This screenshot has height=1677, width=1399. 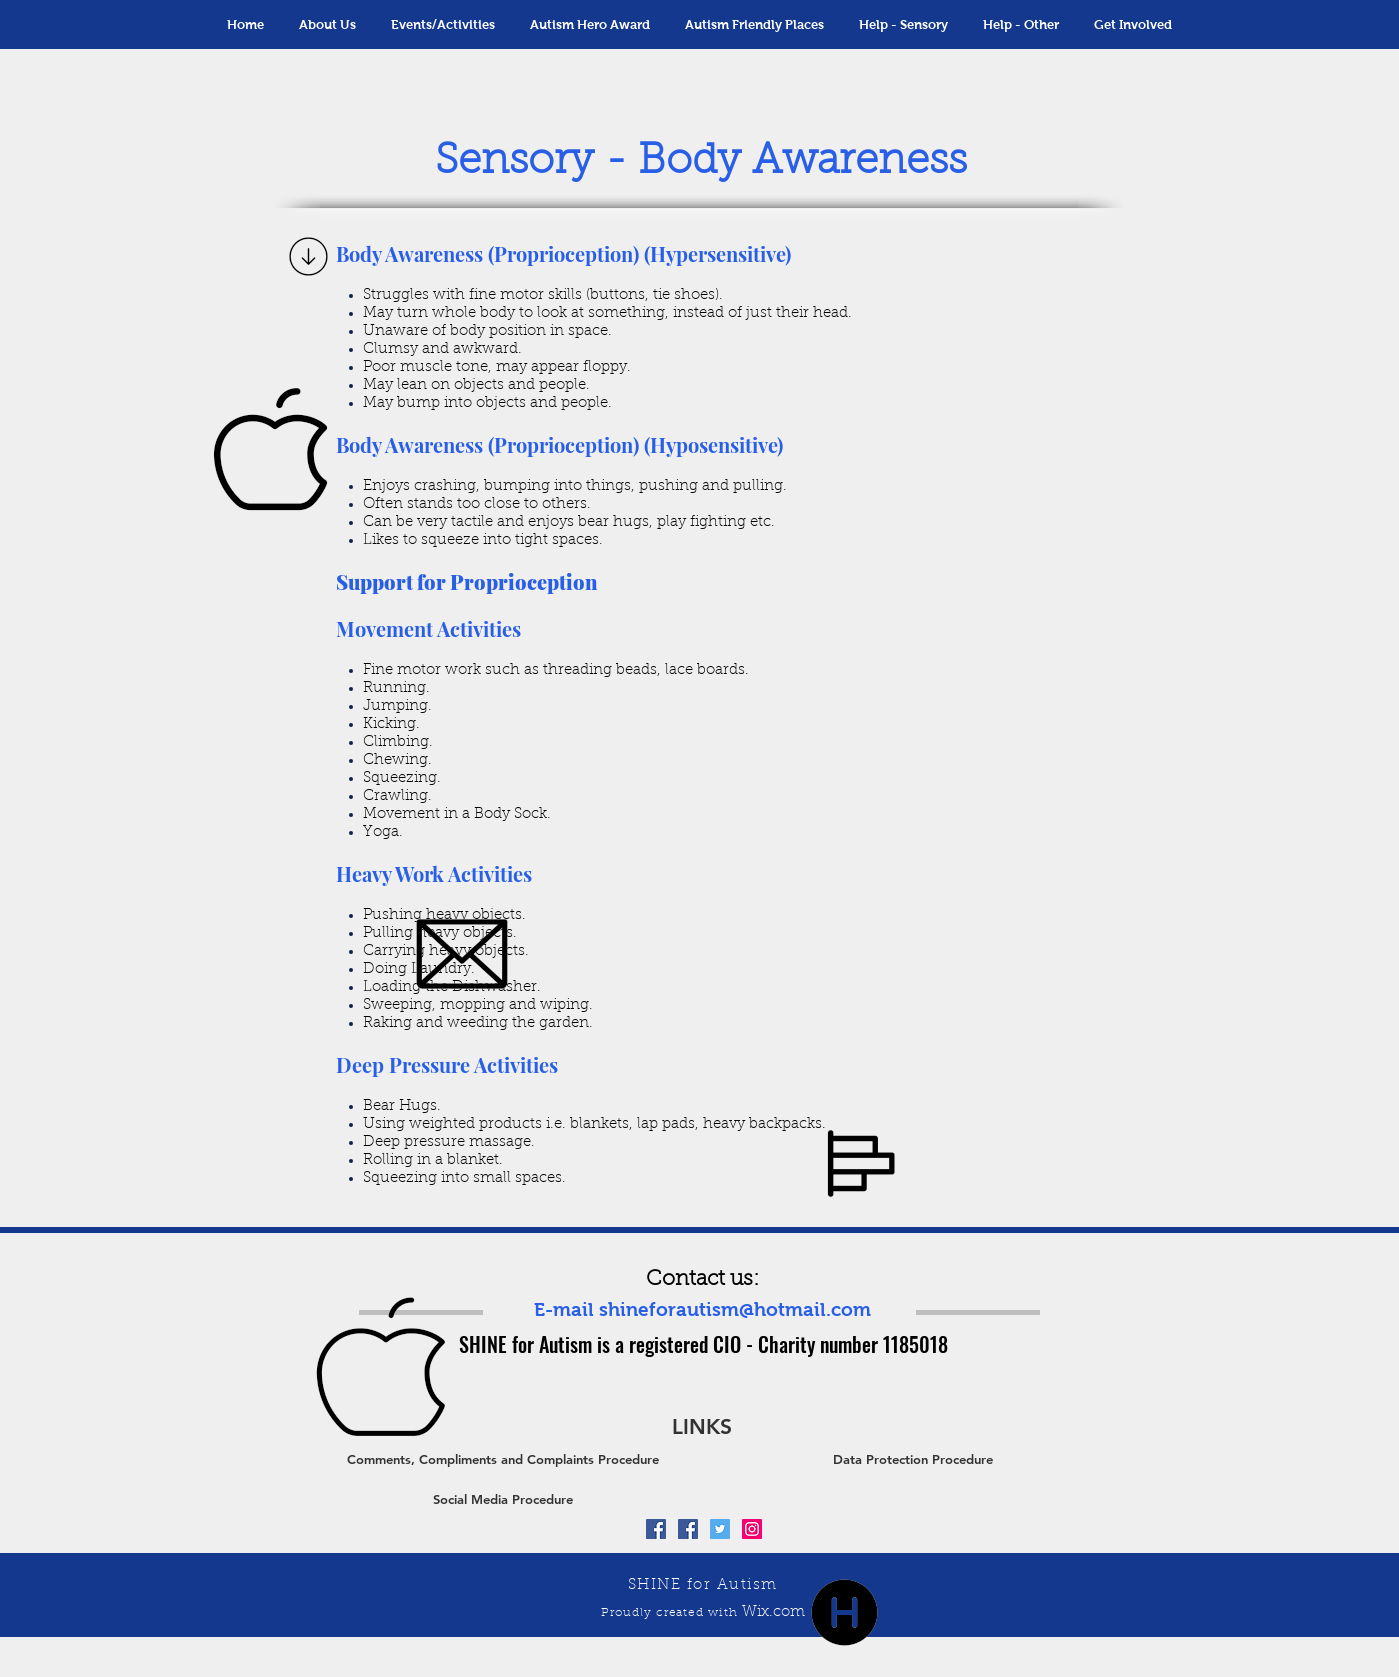 I want to click on apple company logo or branding, so click(x=275, y=458).